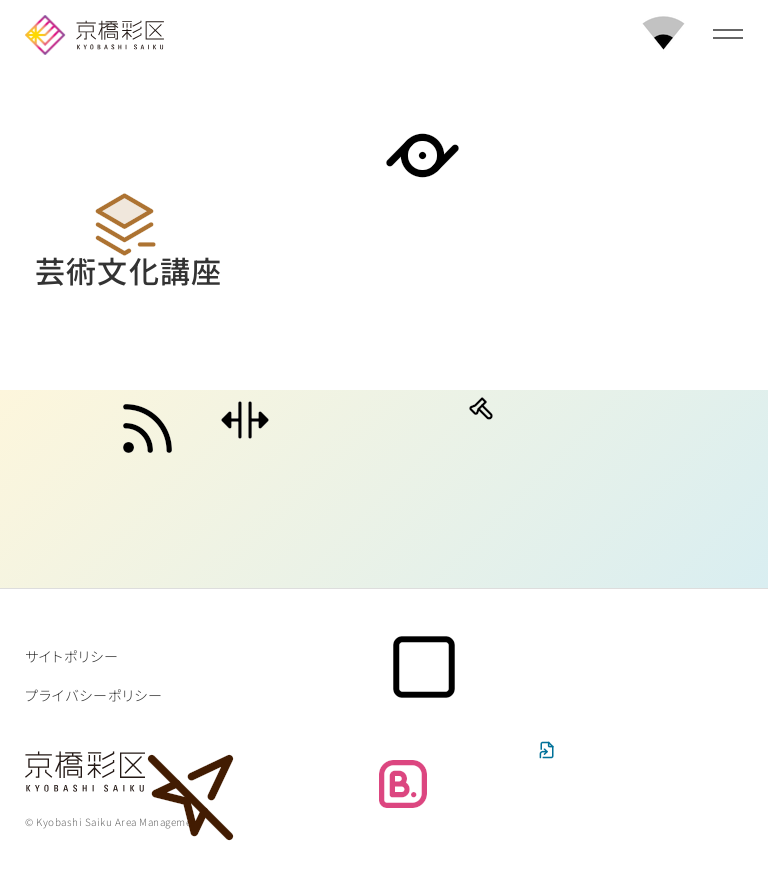 The width and height of the screenshot is (768, 892). What do you see at coordinates (424, 667) in the screenshot?
I see `unchecked checkbox or selection state` at bounding box center [424, 667].